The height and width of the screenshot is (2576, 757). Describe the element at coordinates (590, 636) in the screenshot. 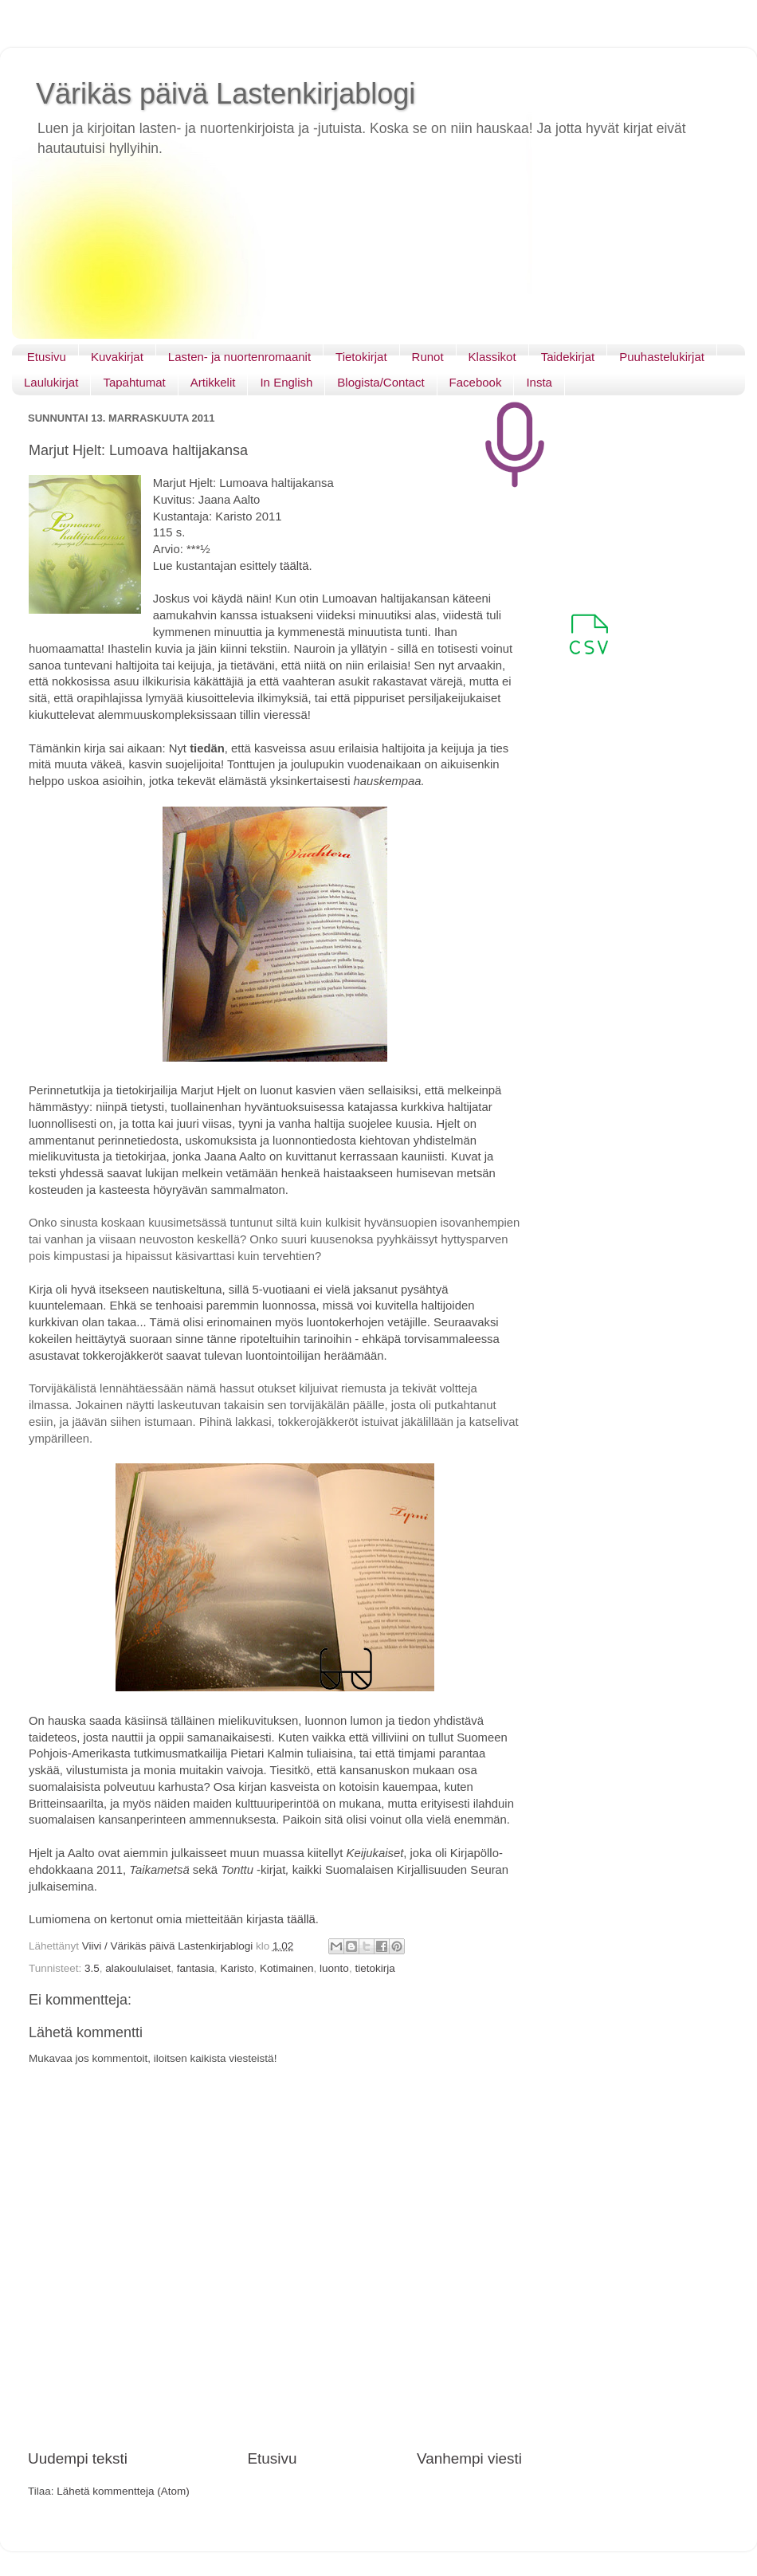

I see `open or view a CSV file` at that location.